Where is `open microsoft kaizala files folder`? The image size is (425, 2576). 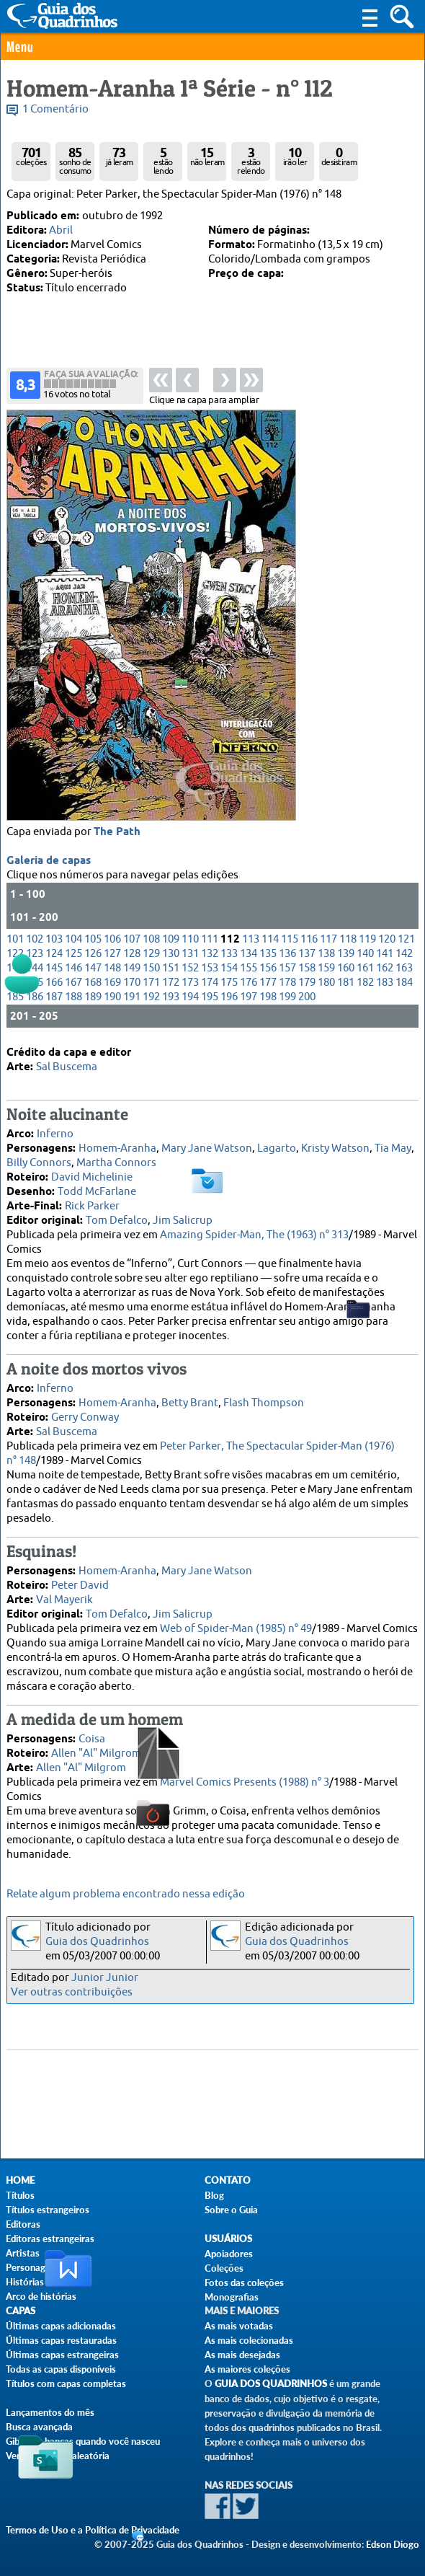
open microsoft kaizala files folder is located at coordinates (207, 1181).